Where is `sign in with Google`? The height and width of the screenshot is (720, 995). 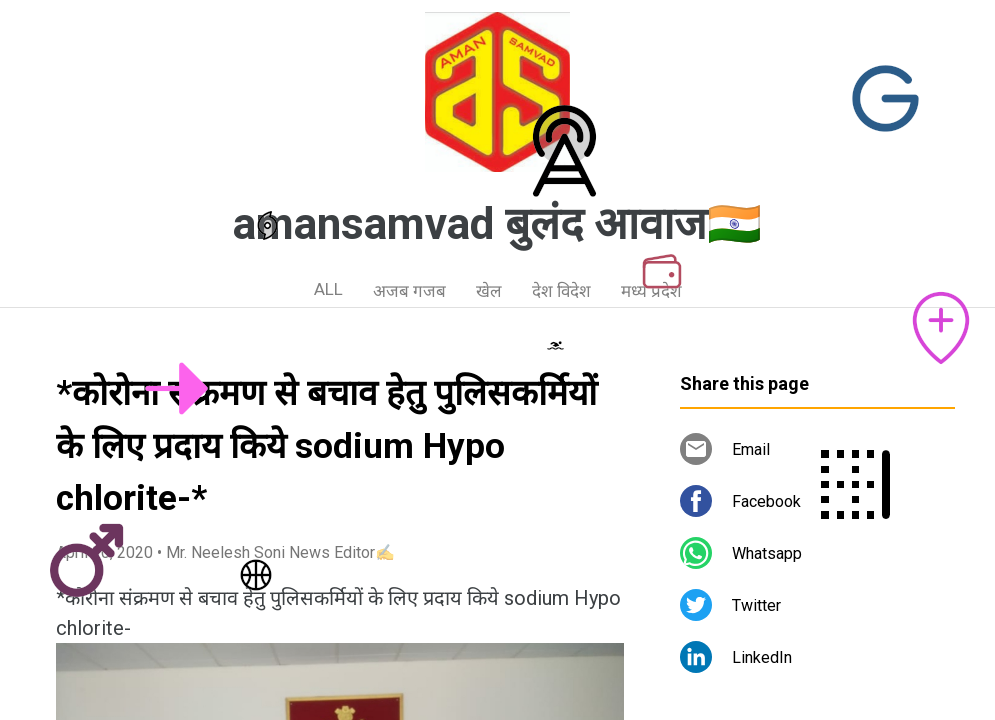
sign in with Google is located at coordinates (885, 98).